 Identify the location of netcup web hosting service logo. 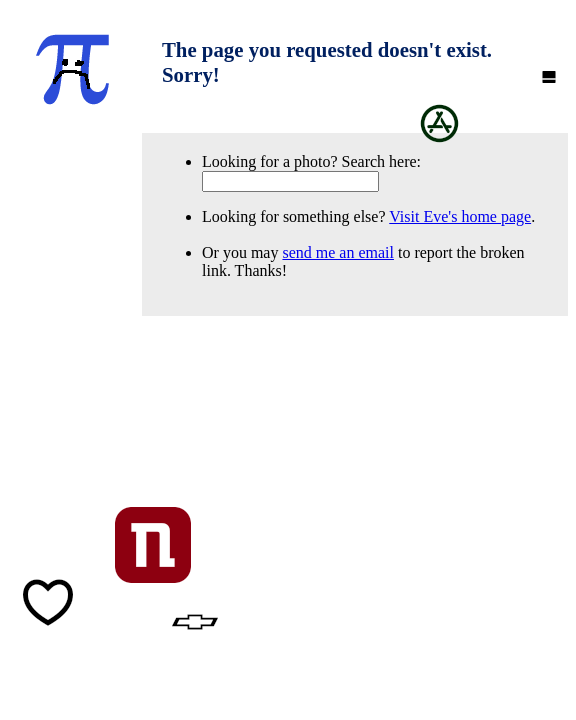
(153, 545).